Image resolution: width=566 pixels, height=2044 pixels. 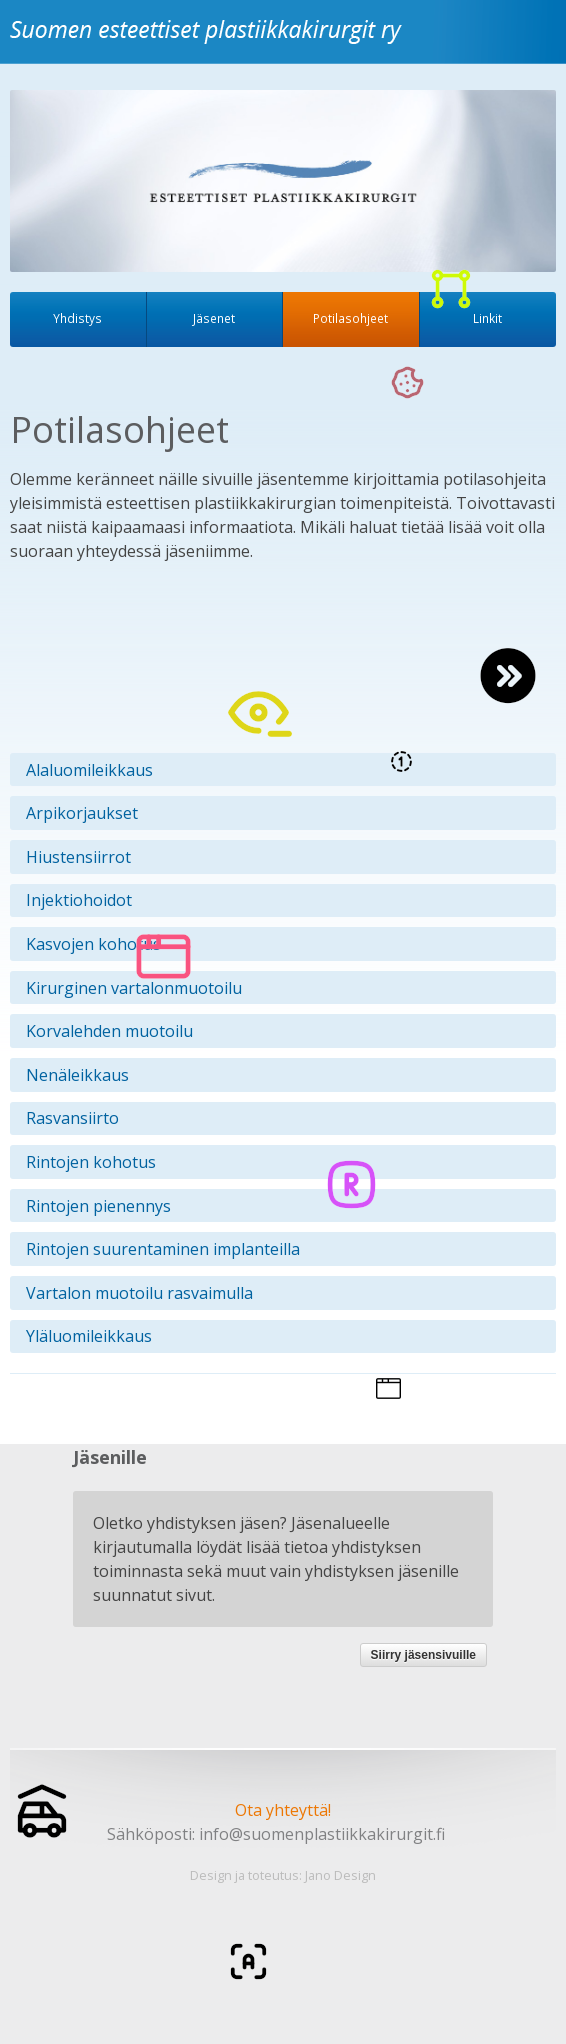 I want to click on indicates registered trademark or rights reserved, so click(x=351, y=1184).